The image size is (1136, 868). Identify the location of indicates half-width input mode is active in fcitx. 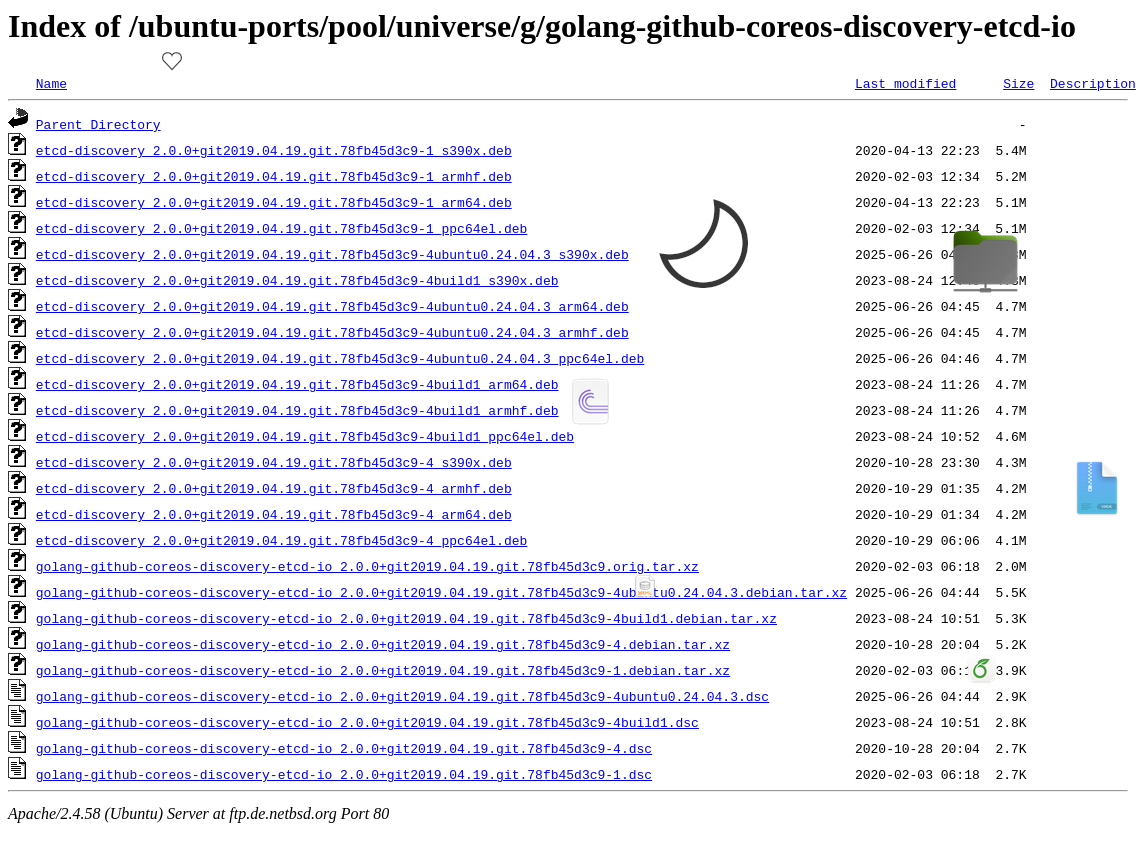
(703, 243).